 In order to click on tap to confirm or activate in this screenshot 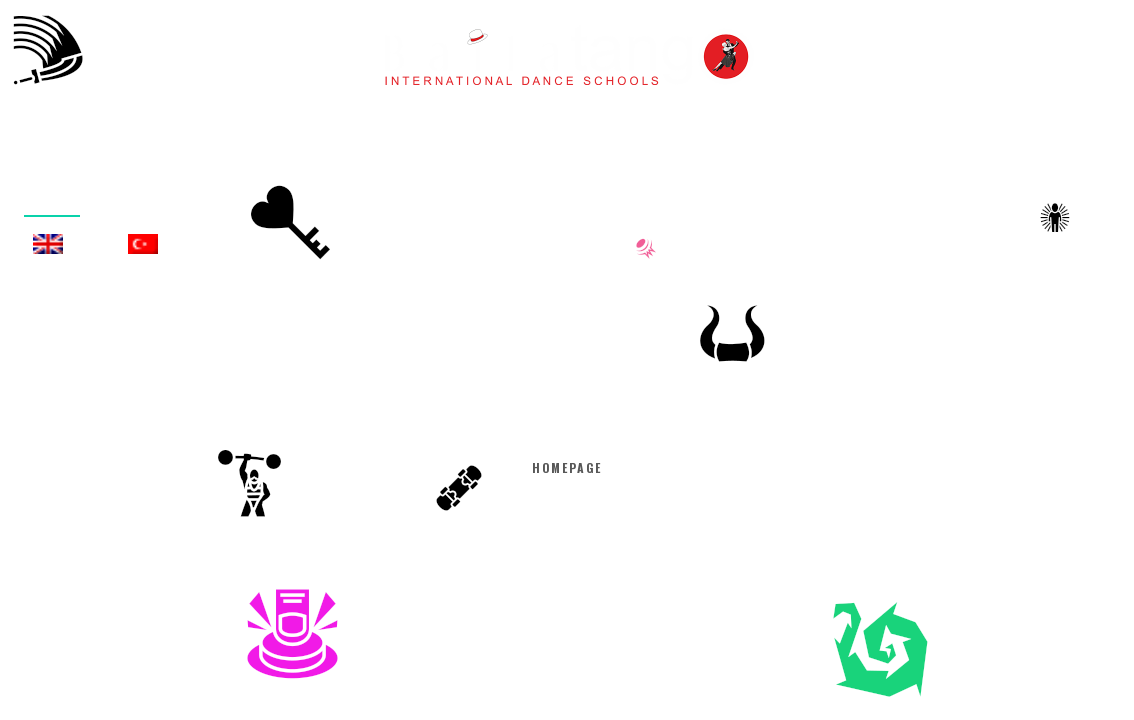, I will do `click(292, 634)`.